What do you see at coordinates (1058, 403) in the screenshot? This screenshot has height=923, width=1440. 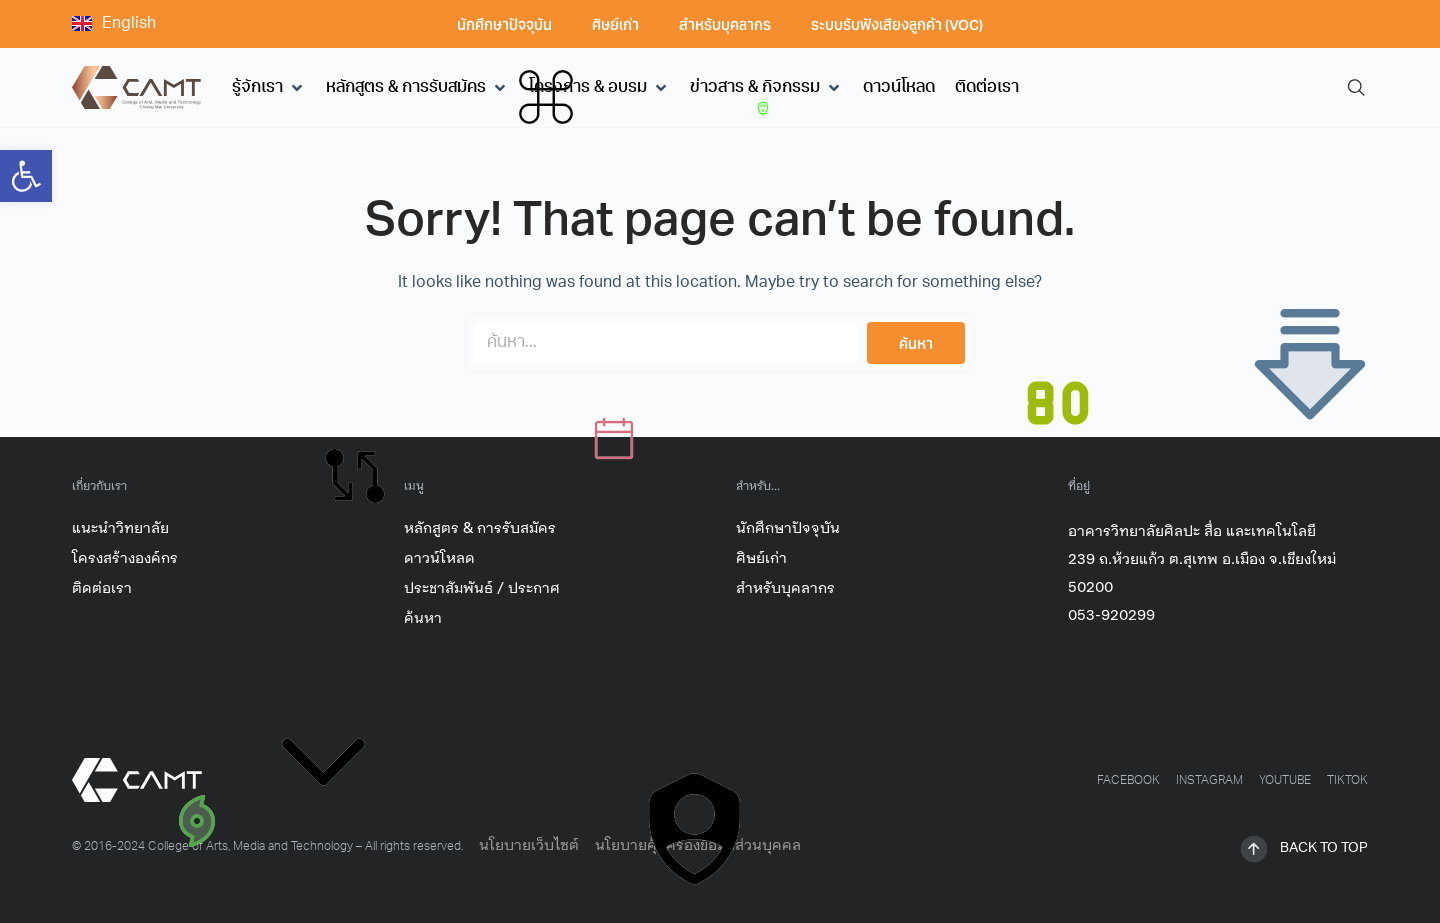 I see `indicates 80 items, points, or percentage` at bounding box center [1058, 403].